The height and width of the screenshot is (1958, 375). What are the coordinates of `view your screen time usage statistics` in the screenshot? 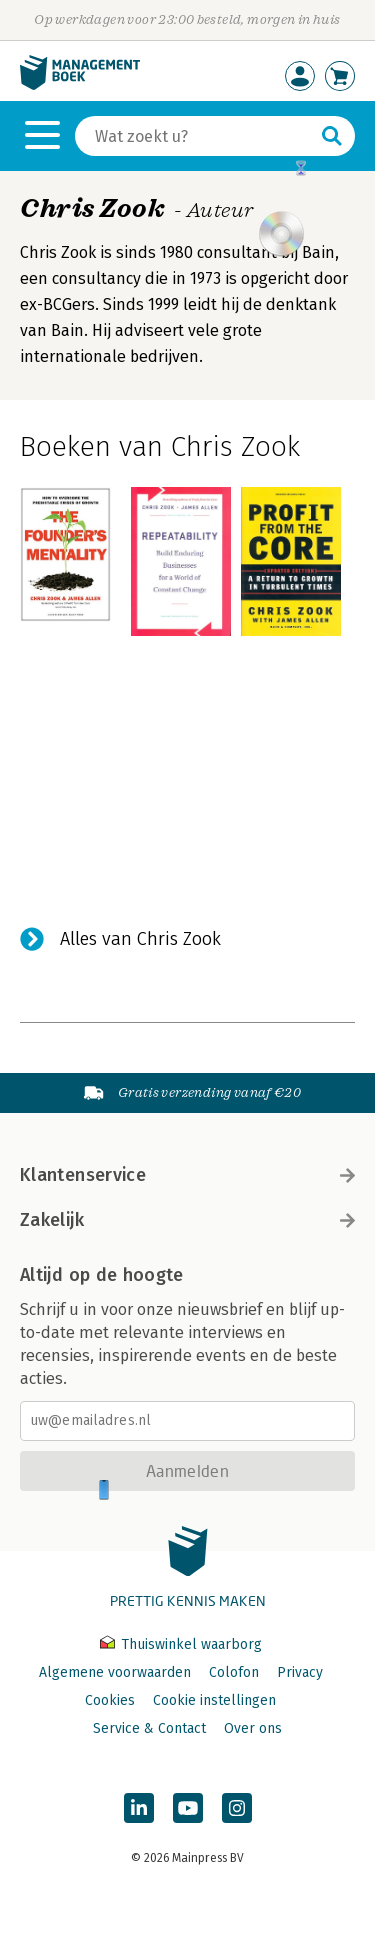 It's located at (301, 168).